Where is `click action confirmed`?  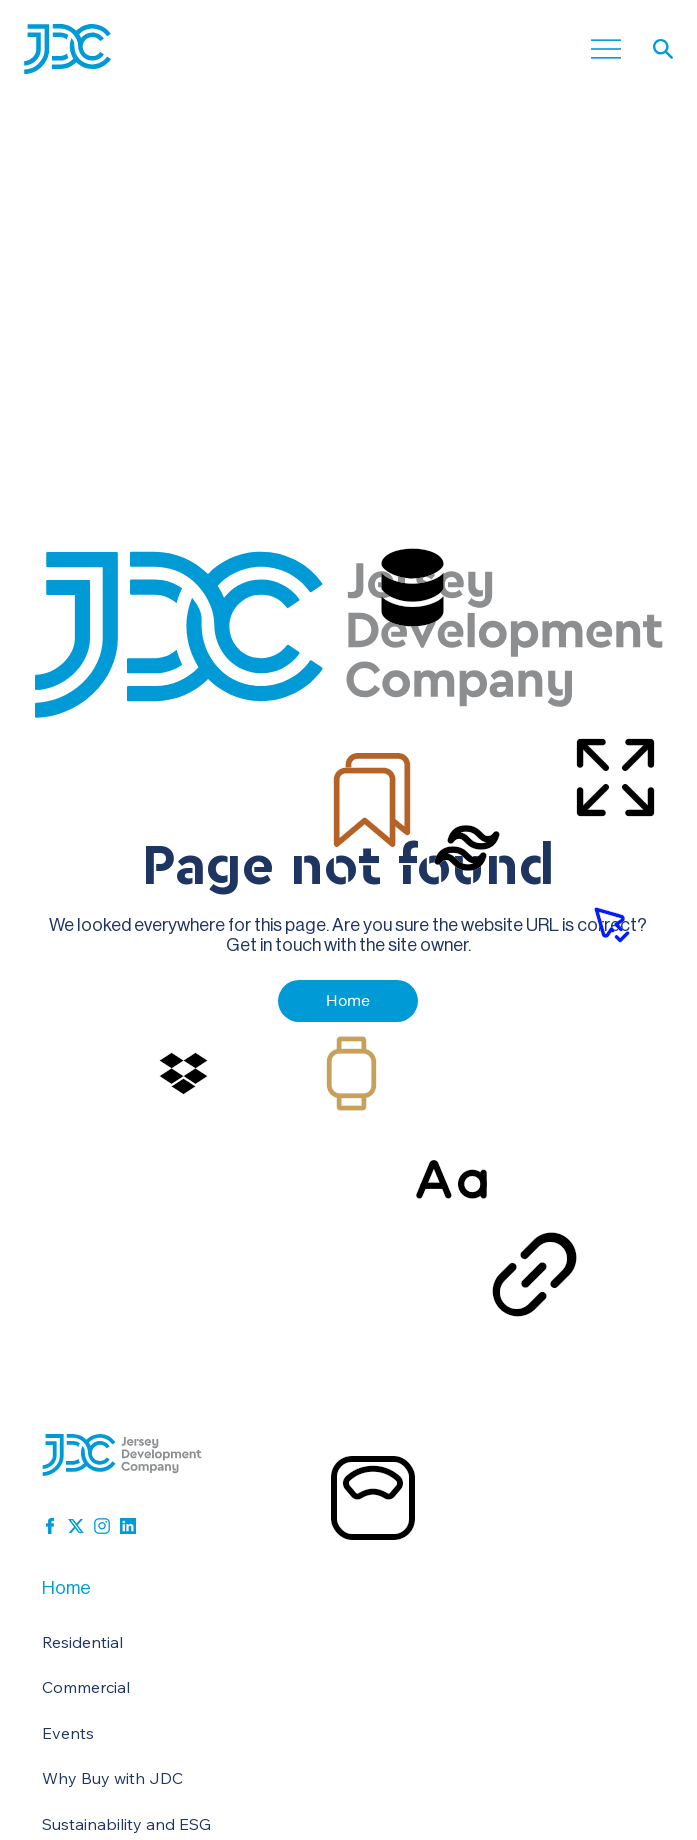
click action confirmed is located at coordinates (611, 924).